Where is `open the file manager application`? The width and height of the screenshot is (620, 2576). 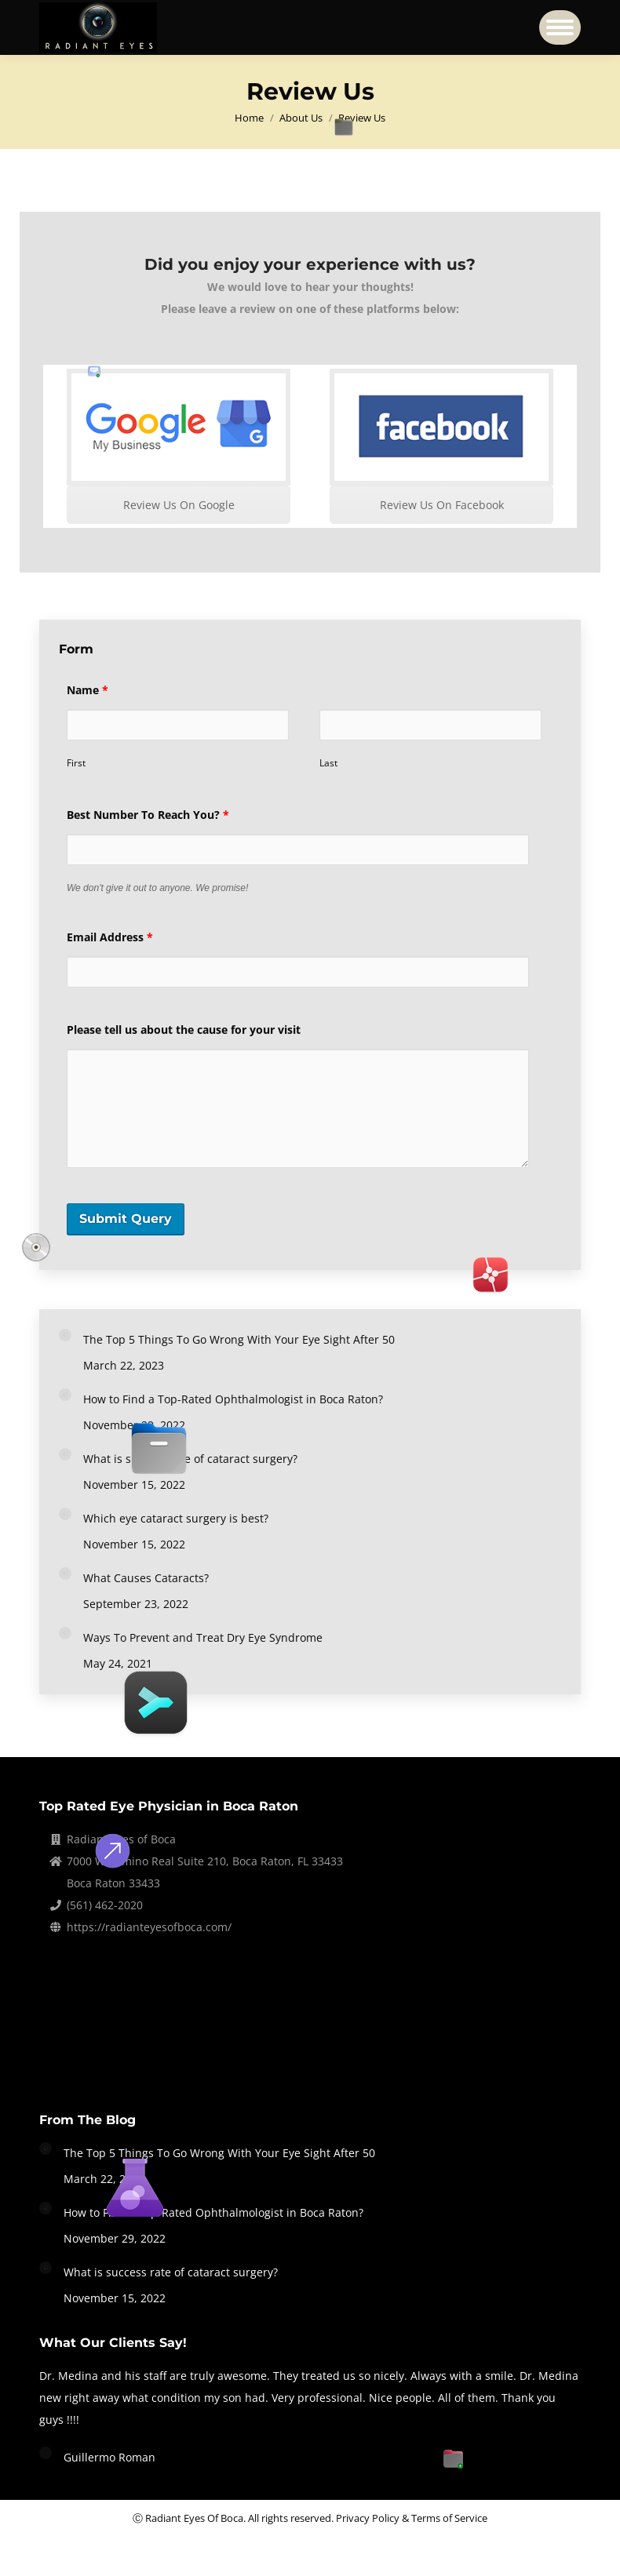
open the file manager application is located at coordinates (159, 1448).